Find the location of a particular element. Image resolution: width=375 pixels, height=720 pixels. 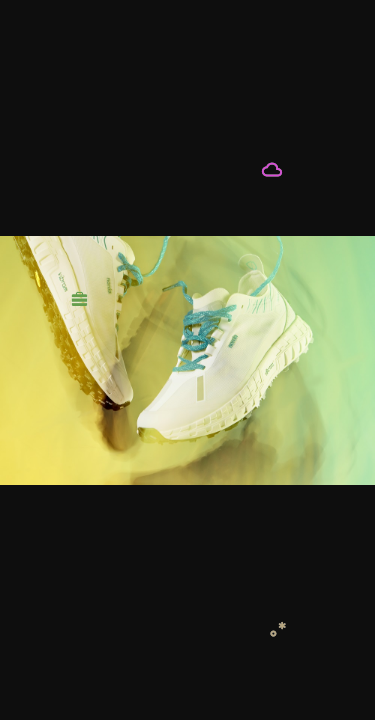

toggle regular expression search mode is located at coordinates (278, 629).